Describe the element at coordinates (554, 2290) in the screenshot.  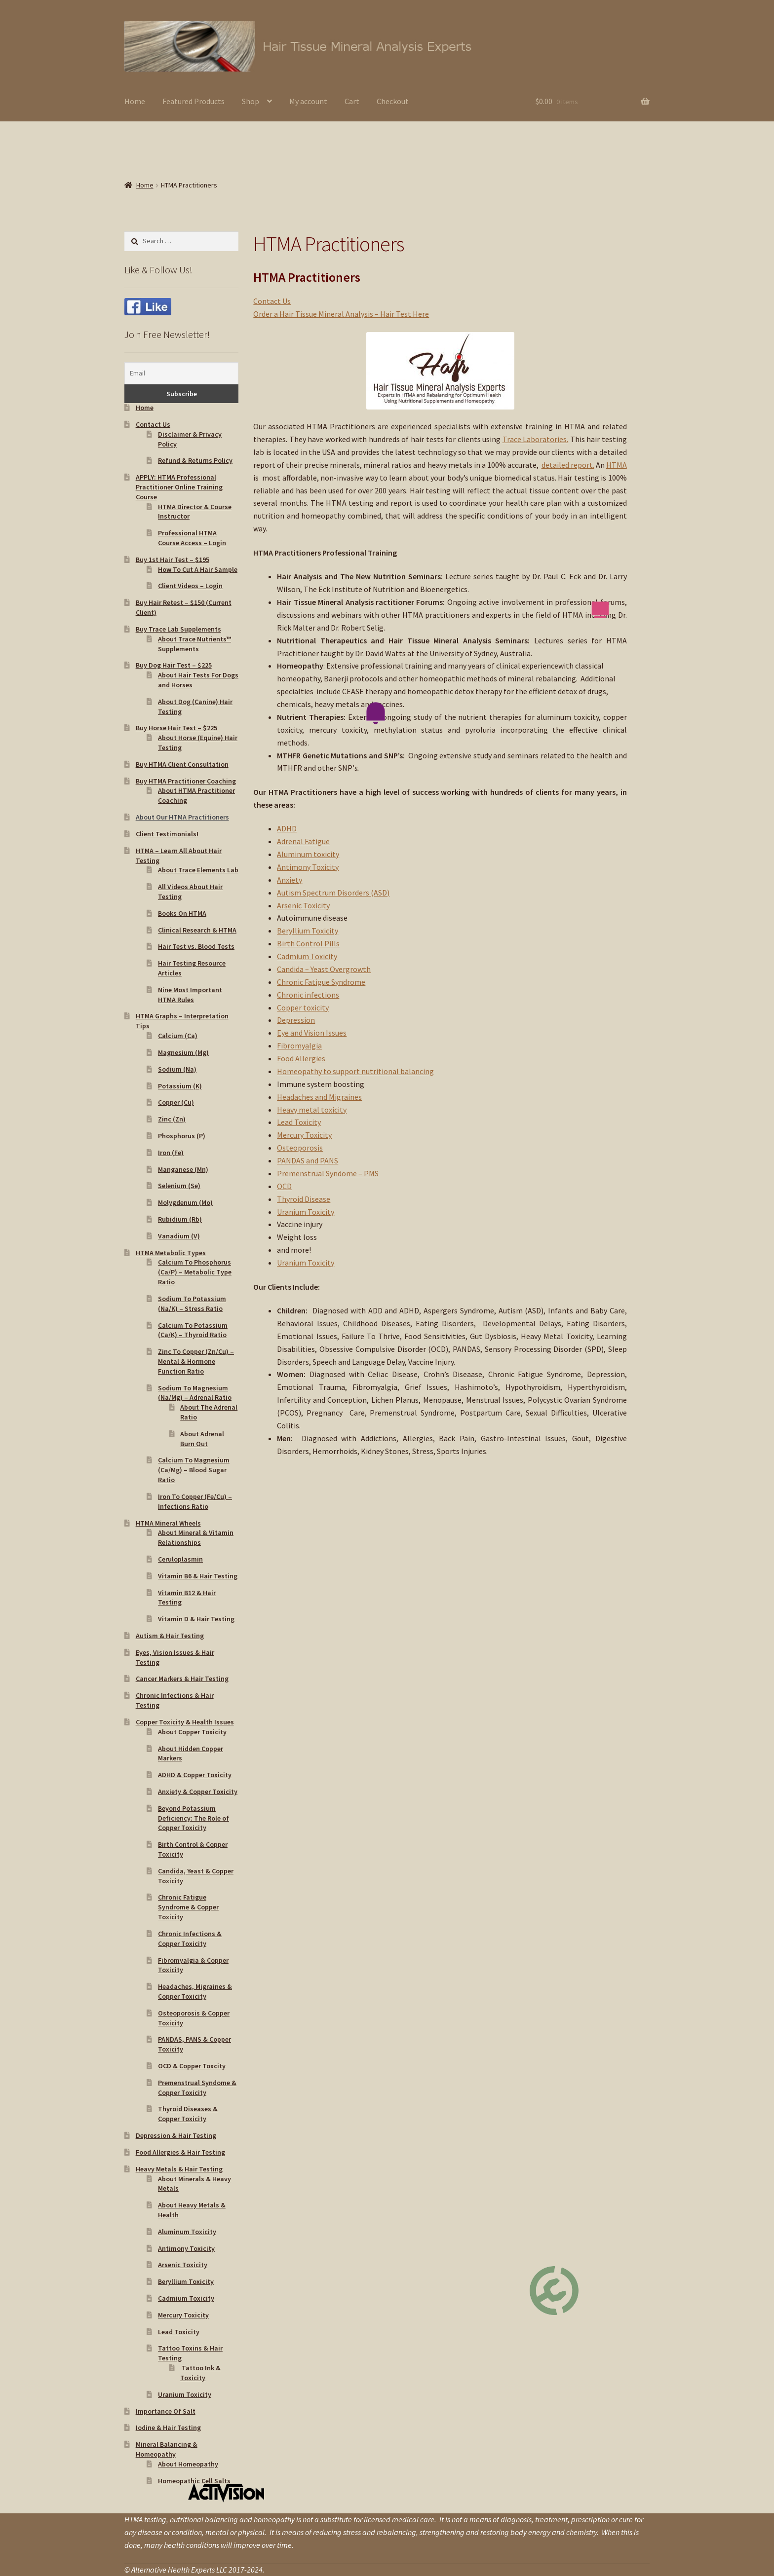
I see `visit the Modrinth website or platform` at that location.